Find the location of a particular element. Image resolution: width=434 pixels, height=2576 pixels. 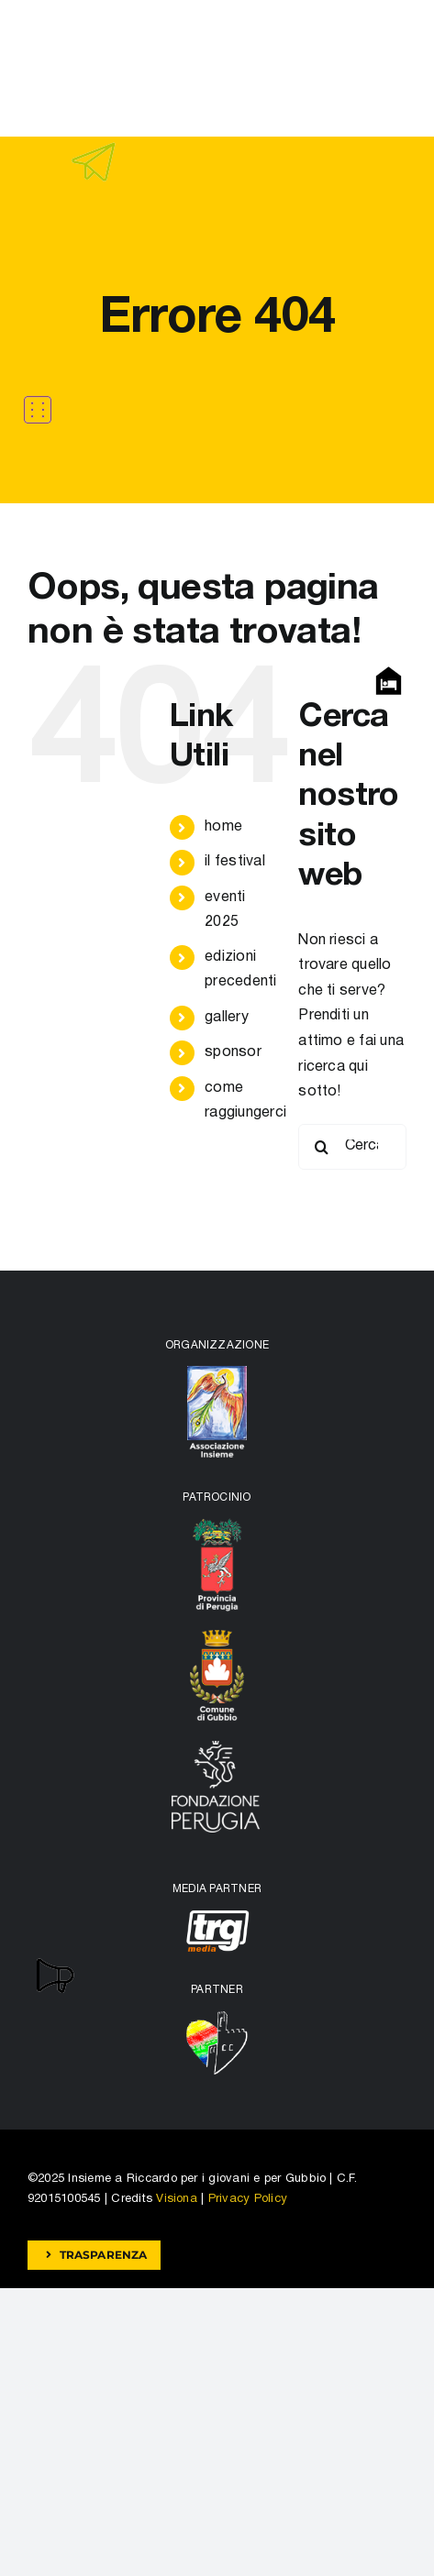

make an announcement or broadcast is located at coordinates (53, 1976).